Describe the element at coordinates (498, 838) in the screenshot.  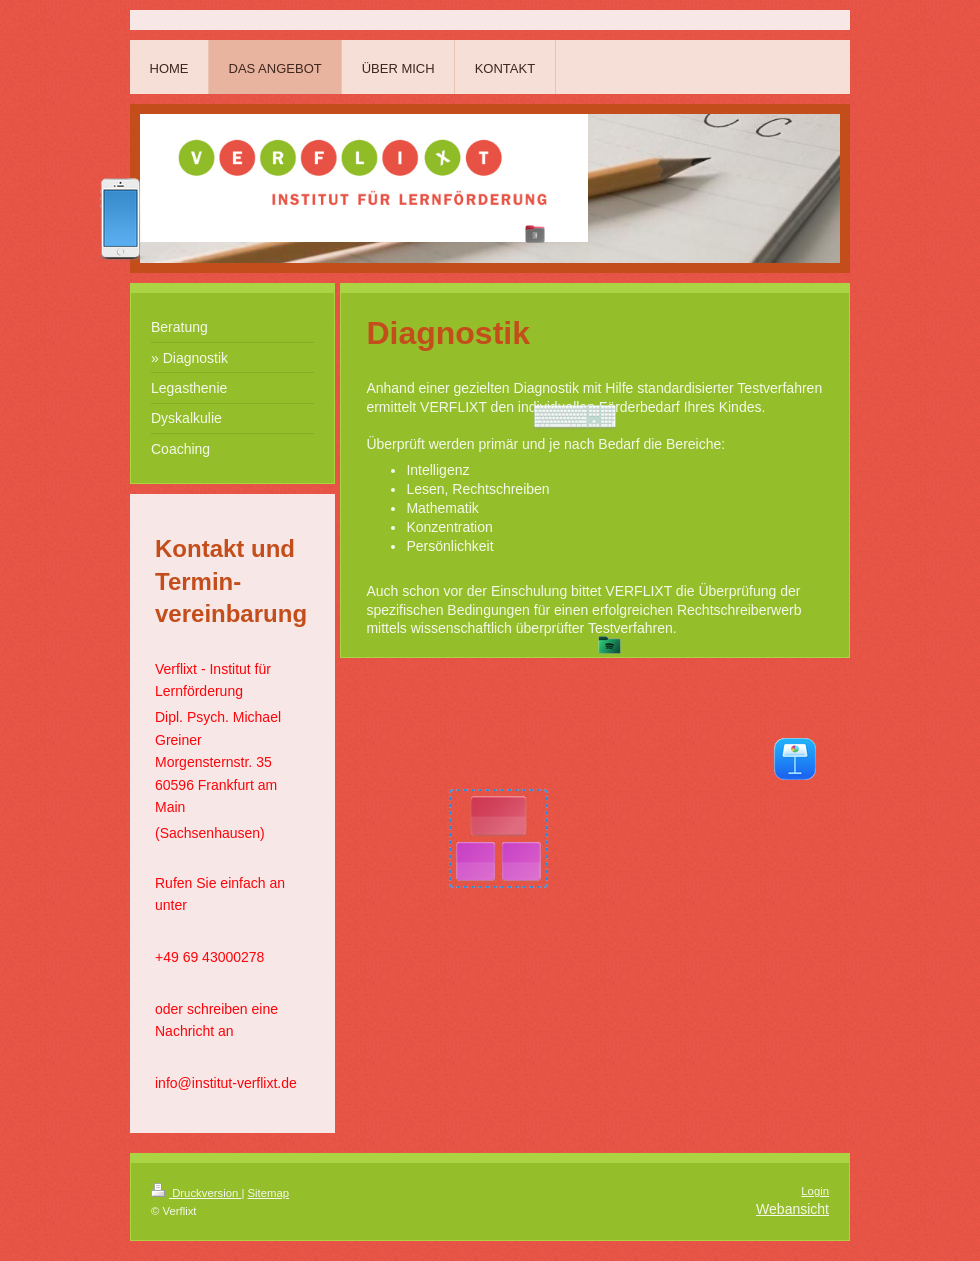
I see `select all items in the current view` at that location.